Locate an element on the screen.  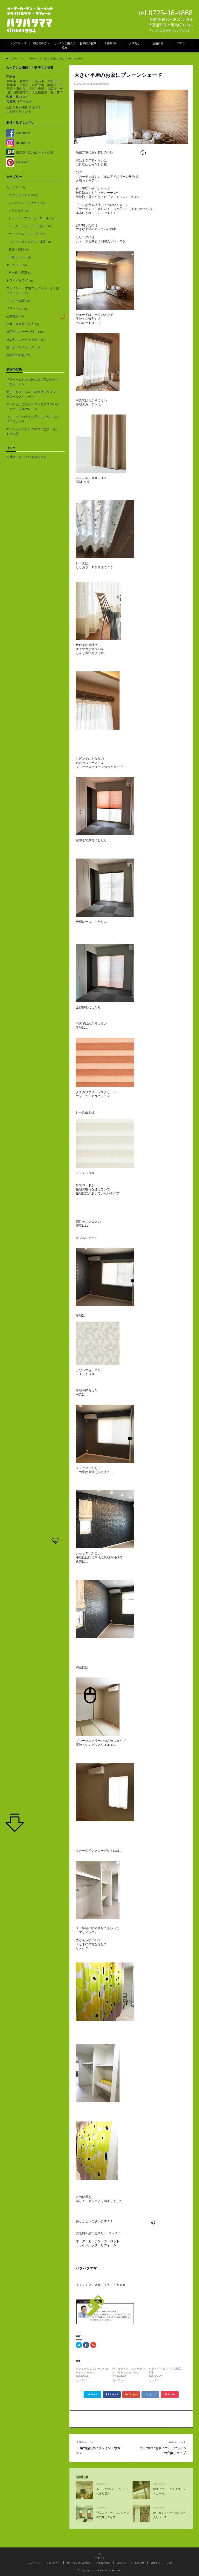
access sports or soccer-related content is located at coordinates (153, 2222).